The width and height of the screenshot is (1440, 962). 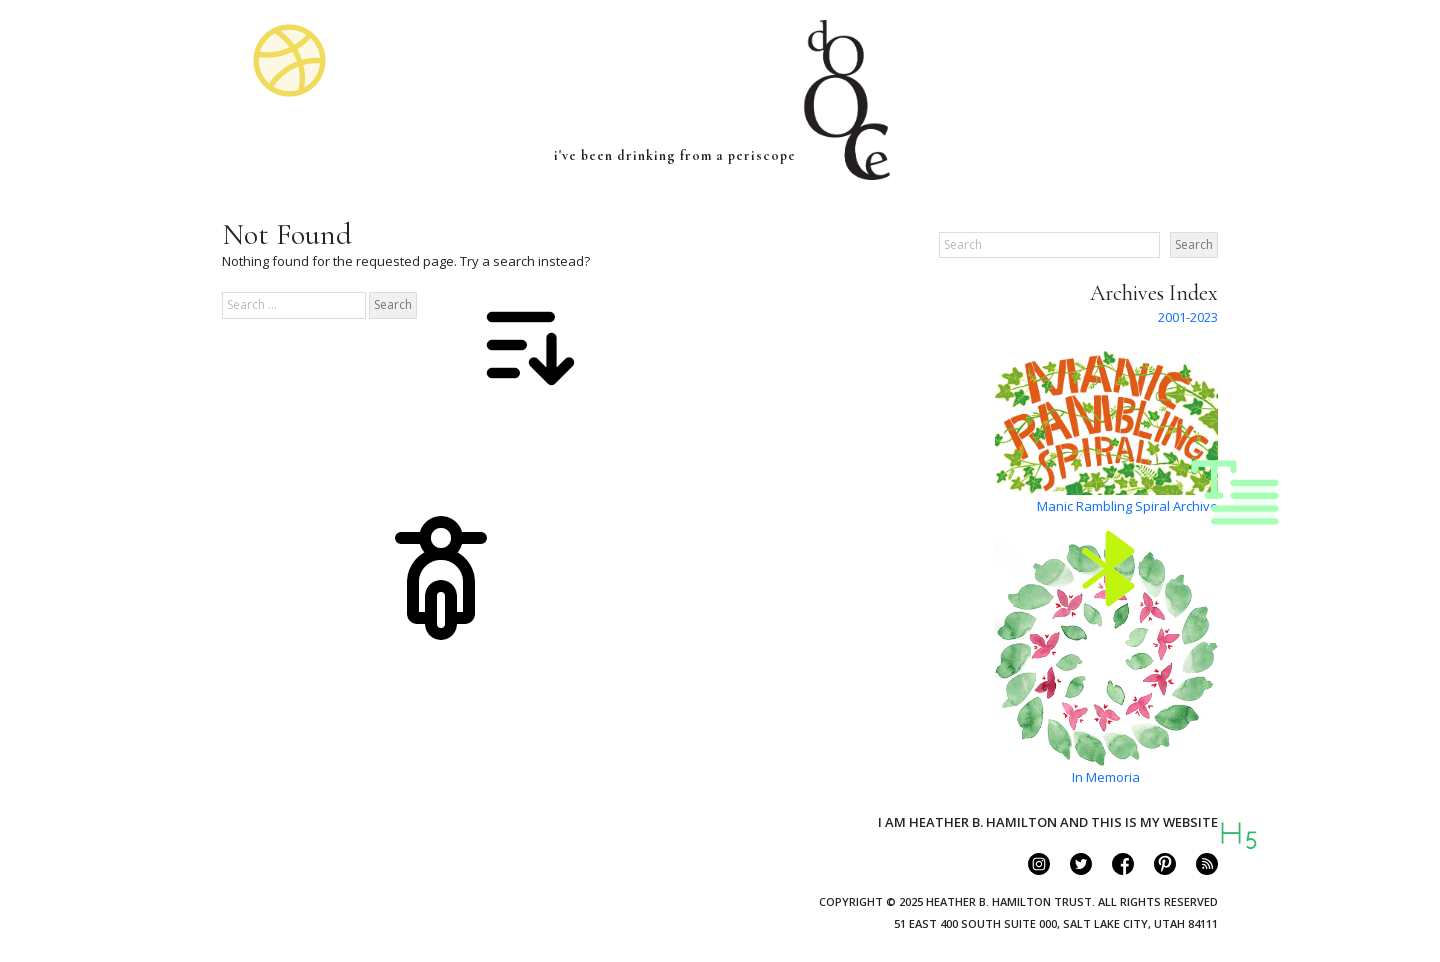 What do you see at coordinates (1237, 835) in the screenshot?
I see `format text as heading level 5` at bounding box center [1237, 835].